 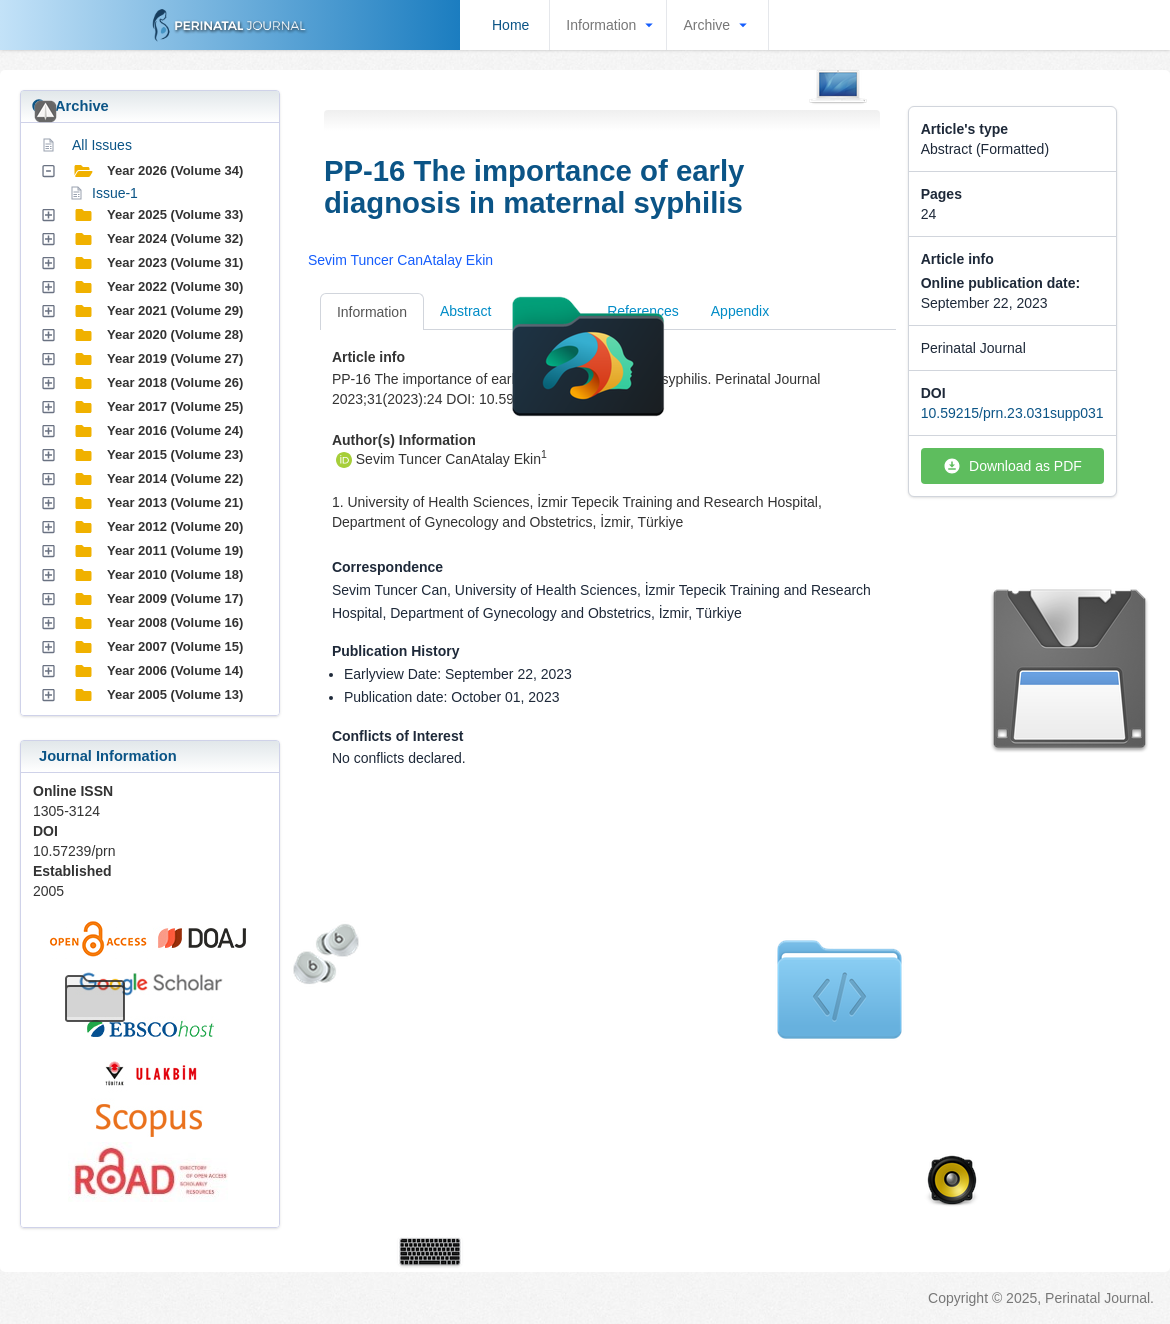 I want to click on connect beats wireless earbuds via bluetooth, so click(x=326, y=954).